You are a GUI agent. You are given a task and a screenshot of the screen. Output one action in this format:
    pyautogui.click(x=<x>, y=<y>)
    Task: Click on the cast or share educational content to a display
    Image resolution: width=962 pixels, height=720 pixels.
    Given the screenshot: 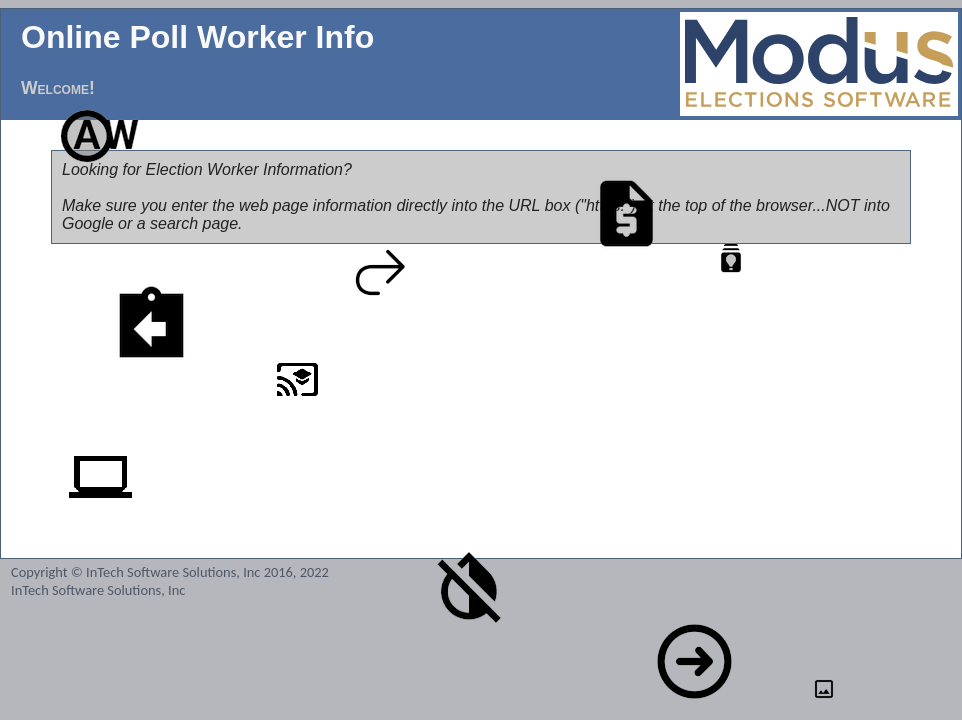 What is the action you would take?
    pyautogui.click(x=297, y=379)
    